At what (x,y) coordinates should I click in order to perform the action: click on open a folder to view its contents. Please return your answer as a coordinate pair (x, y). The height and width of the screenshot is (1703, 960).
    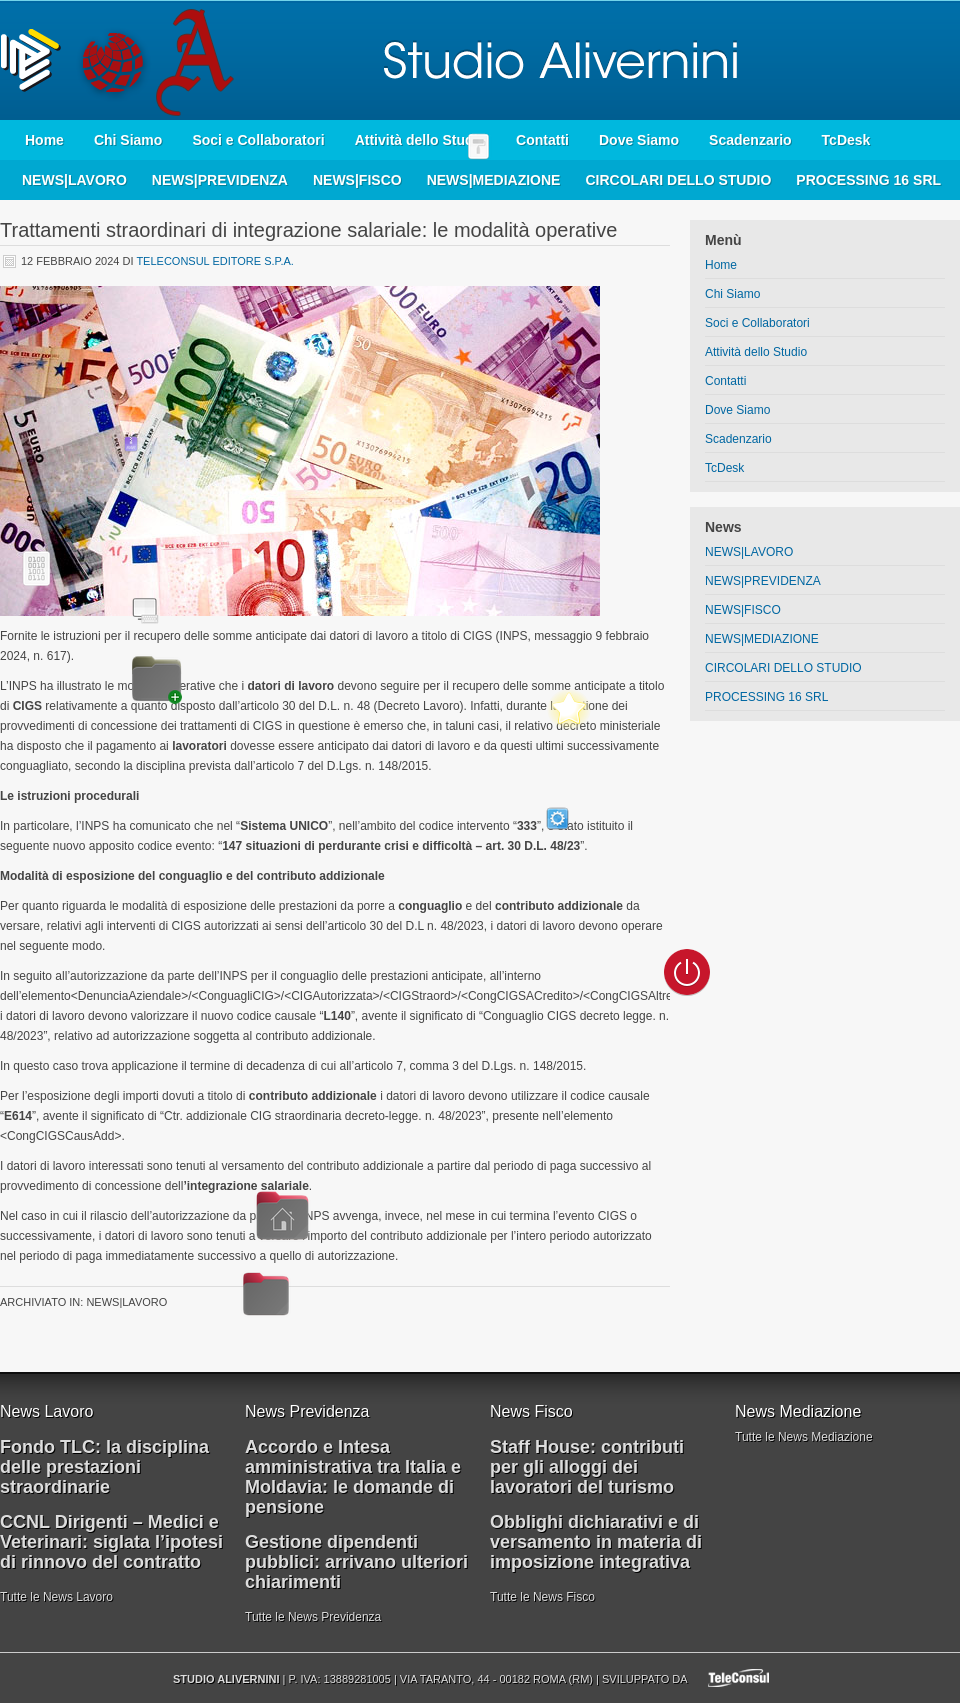
    Looking at the image, I should click on (266, 1294).